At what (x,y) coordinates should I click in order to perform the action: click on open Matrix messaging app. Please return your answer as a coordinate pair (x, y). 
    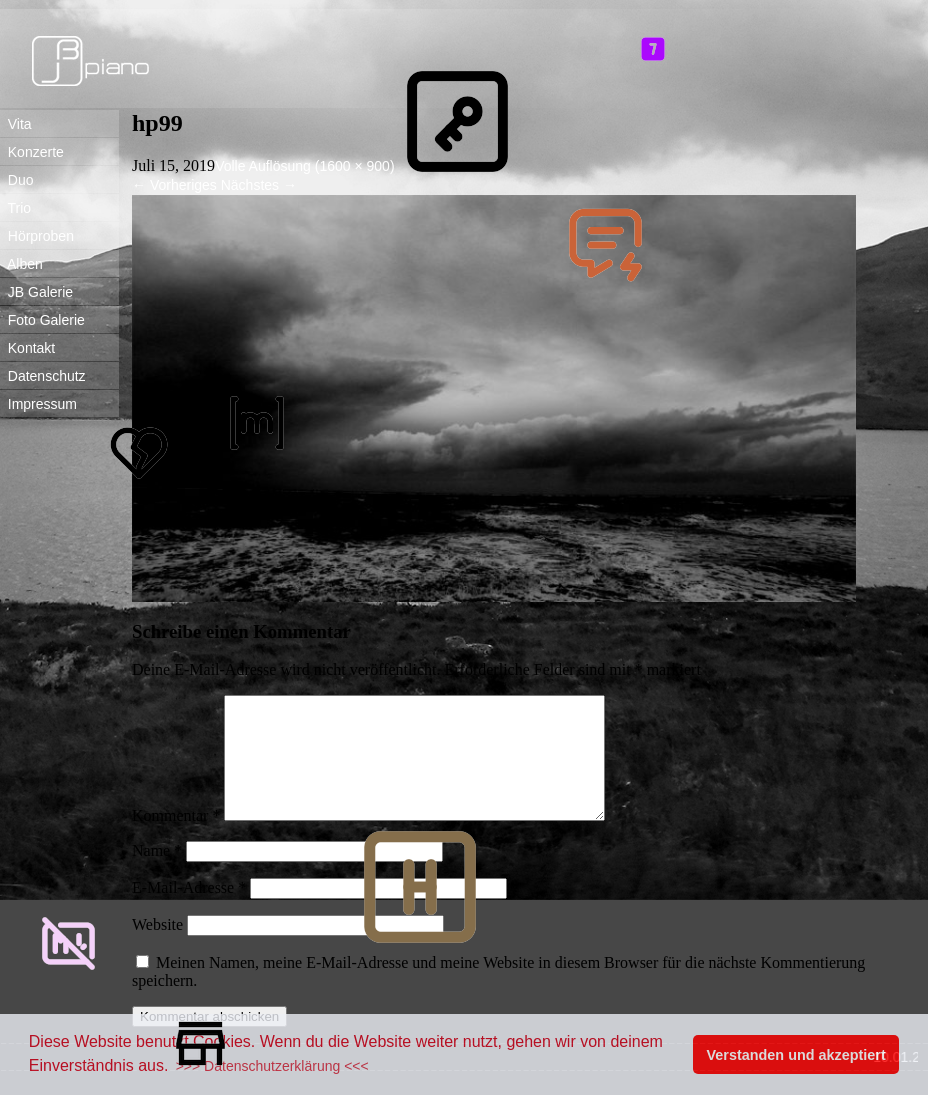
    Looking at the image, I should click on (257, 423).